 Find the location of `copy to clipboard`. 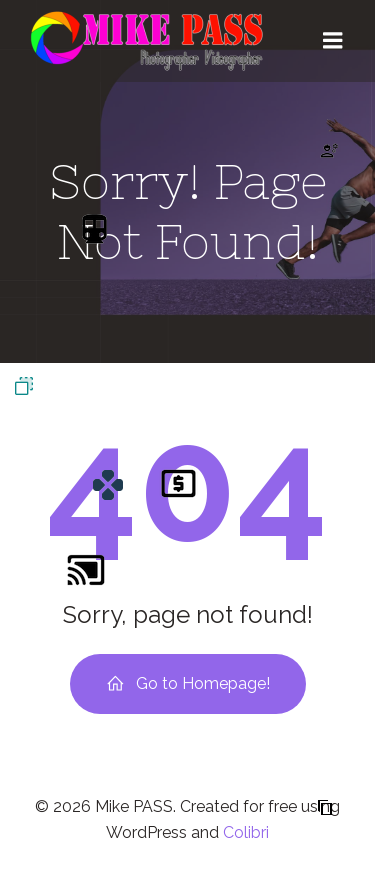

copy to clipboard is located at coordinates (325, 807).